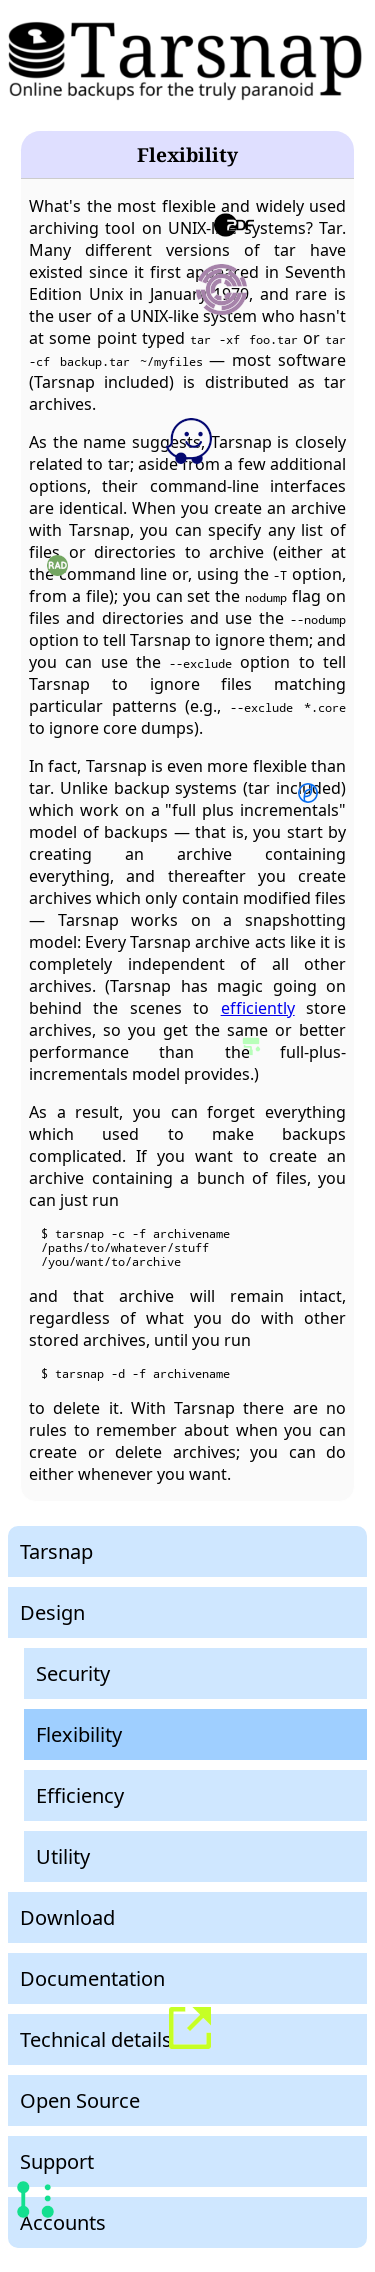  I want to click on yandex cloud platform logo, so click(308, 793).